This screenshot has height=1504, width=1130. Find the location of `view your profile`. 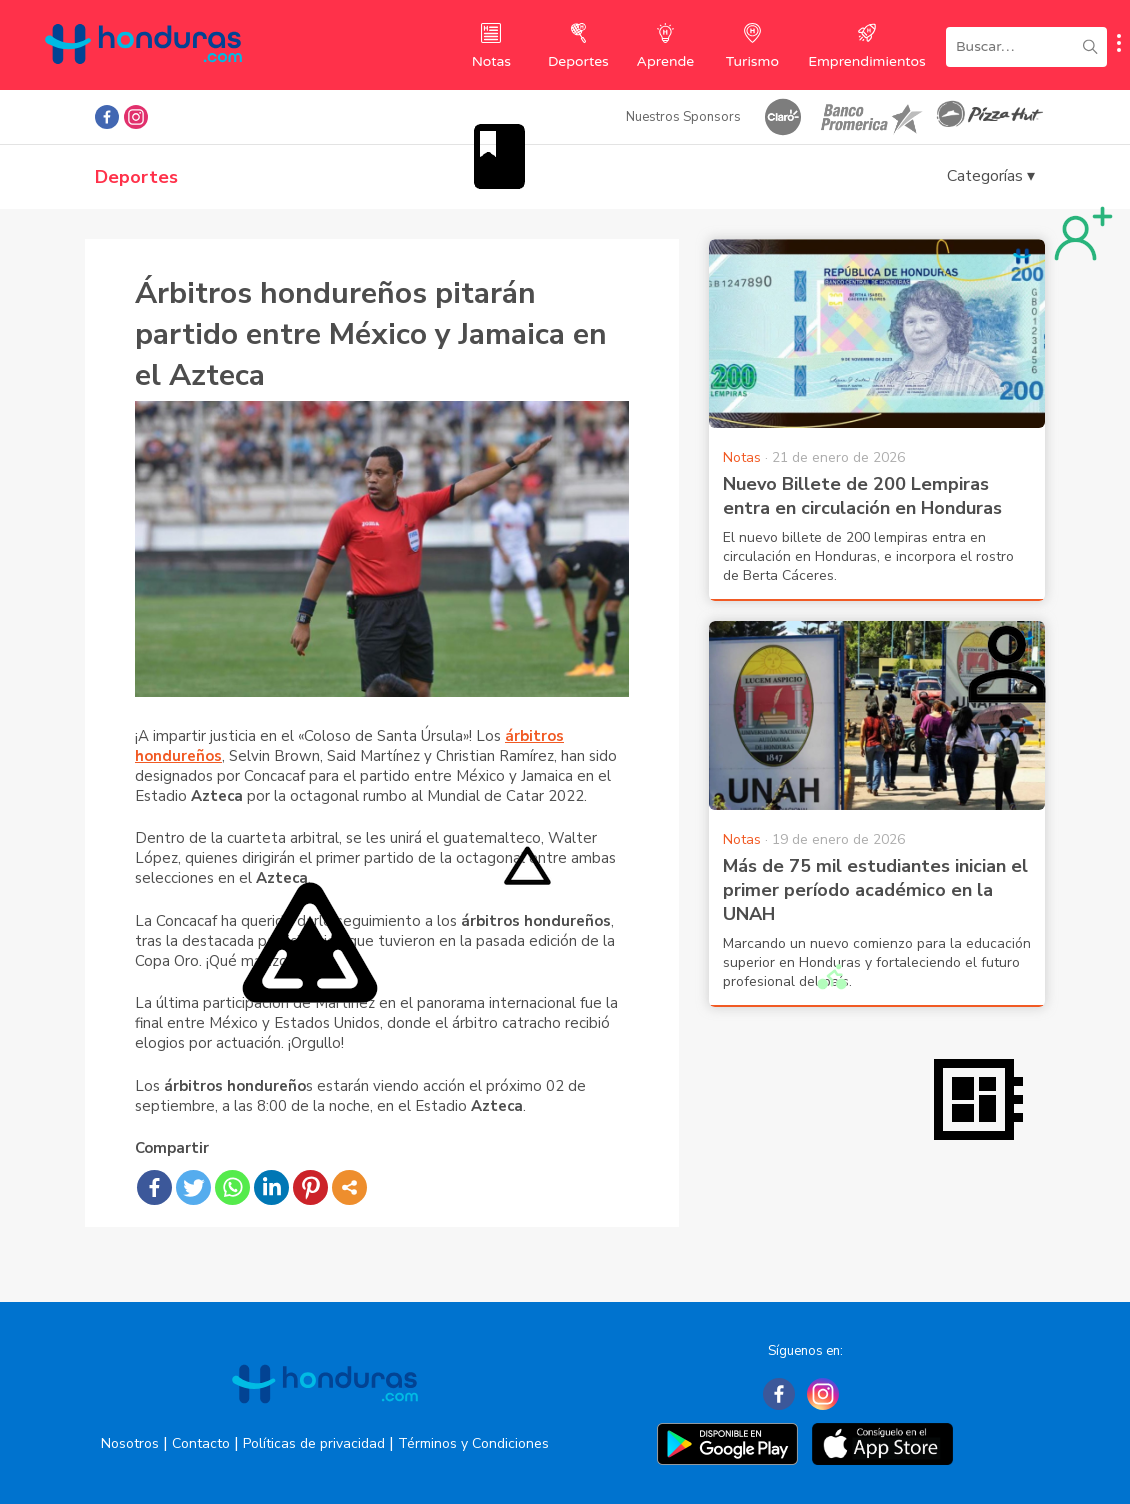

view your profile is located at coordinates (1007, 664).